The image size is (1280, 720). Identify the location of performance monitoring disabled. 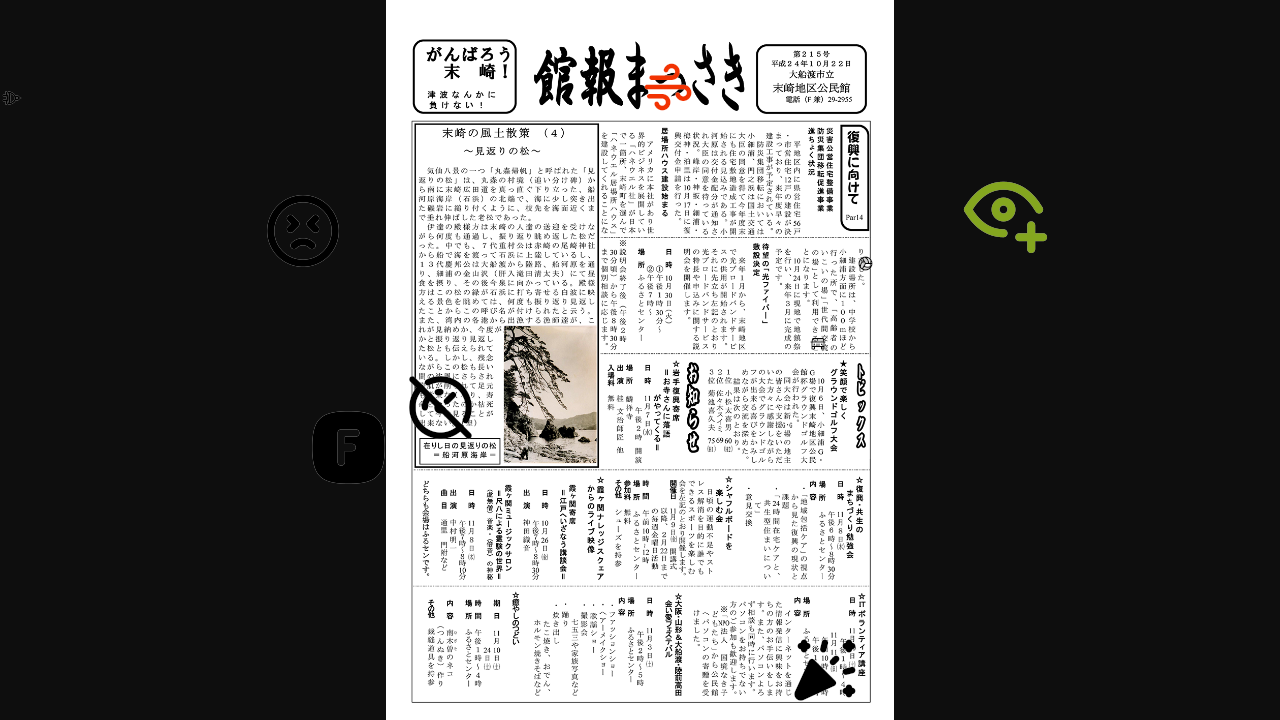
(440, 407).